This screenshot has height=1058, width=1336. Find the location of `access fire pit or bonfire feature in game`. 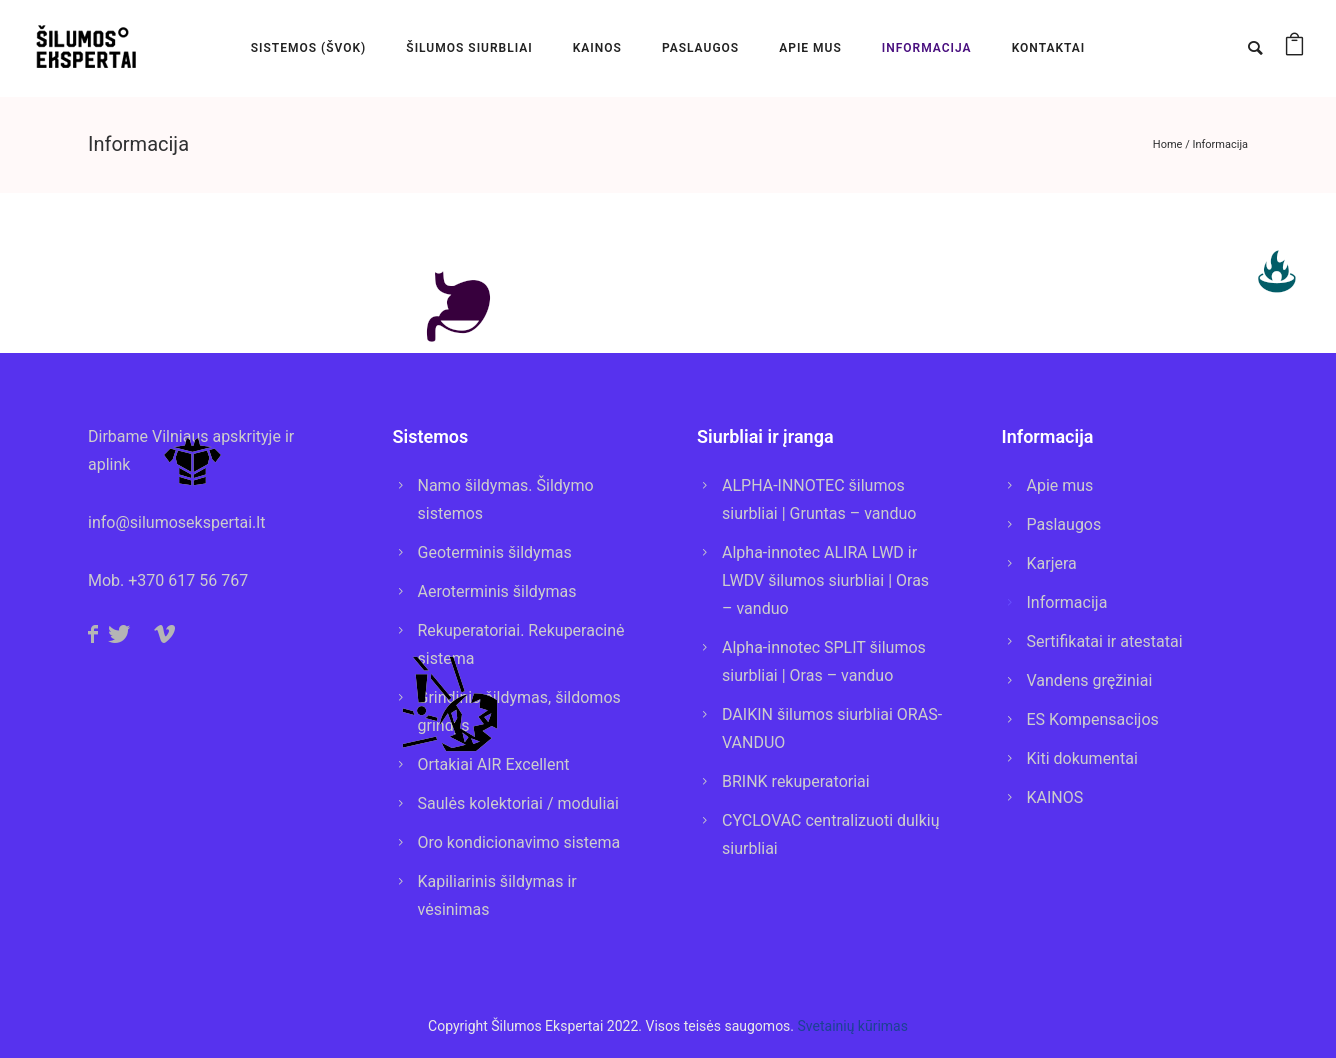

access fire pit or bonfire feature in game is located at coordinates (1276, 271).